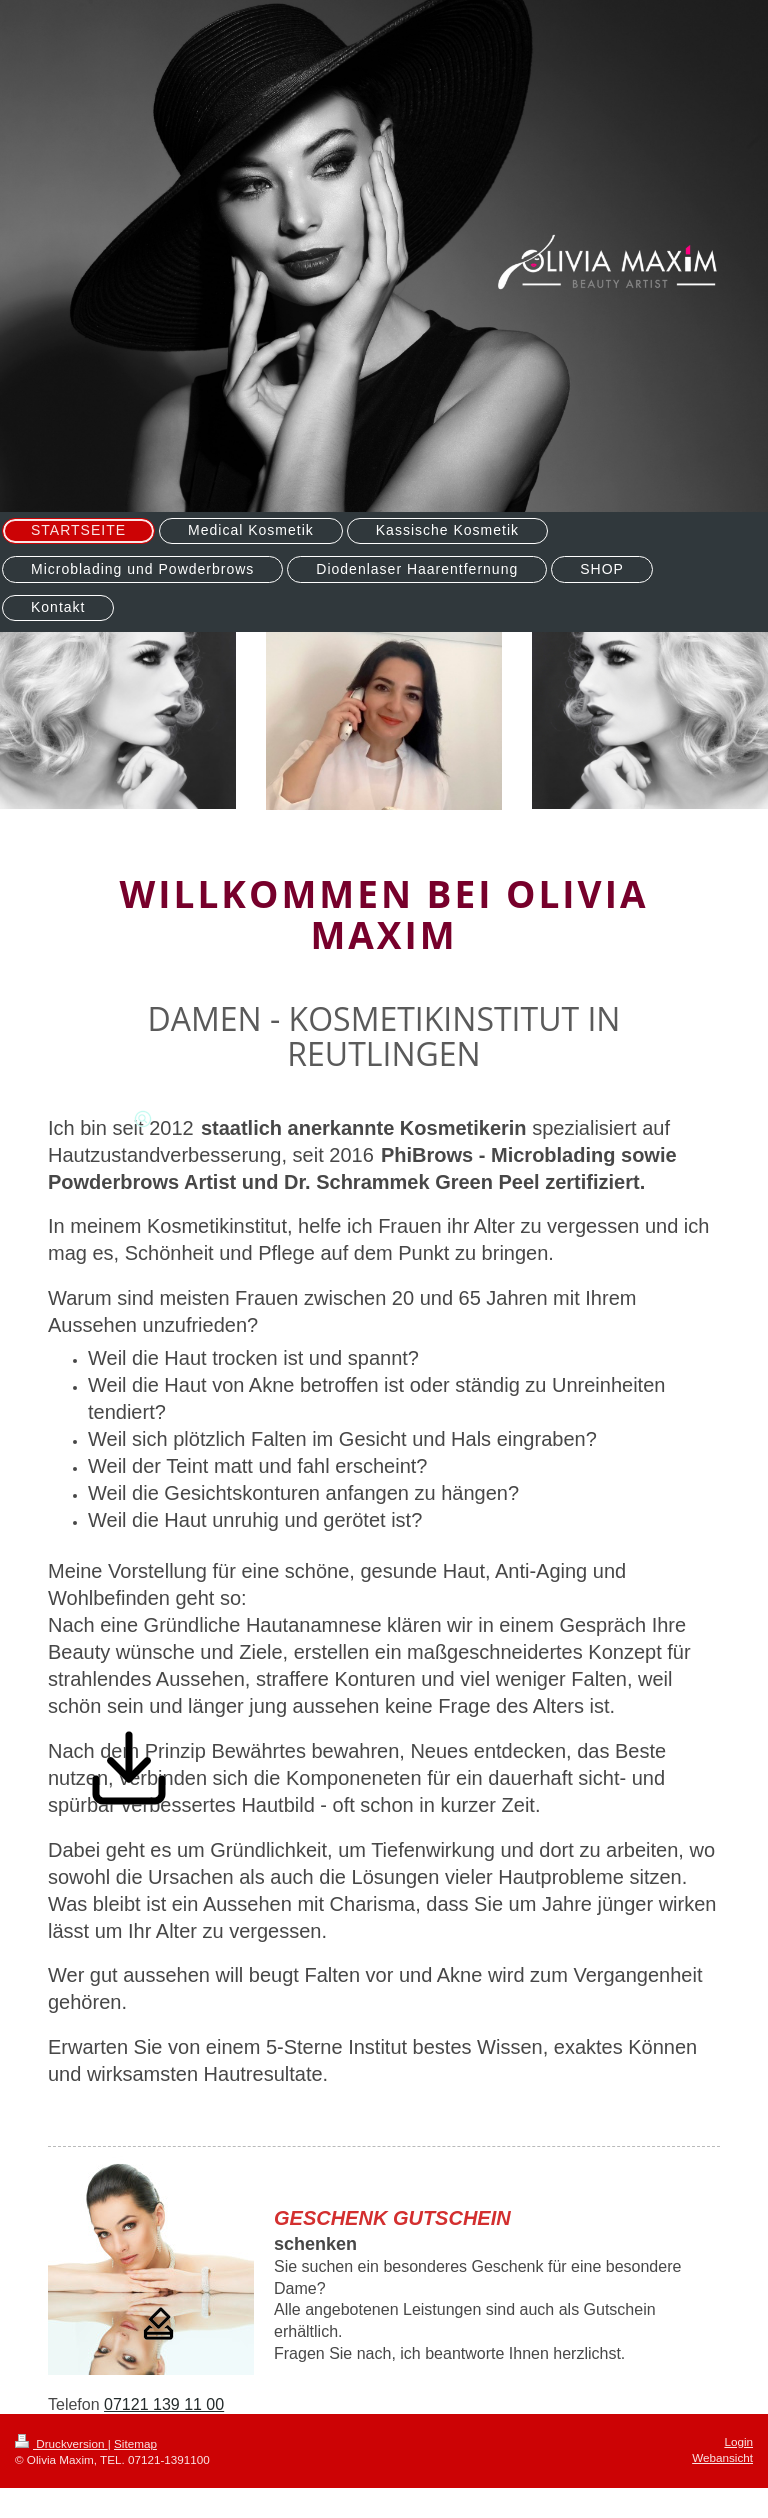 The image size is (768, 2518). What do you see at coordinates (143, 1119) in the screenshot?
I see `tap to search` at bounding box center [143, 1119].